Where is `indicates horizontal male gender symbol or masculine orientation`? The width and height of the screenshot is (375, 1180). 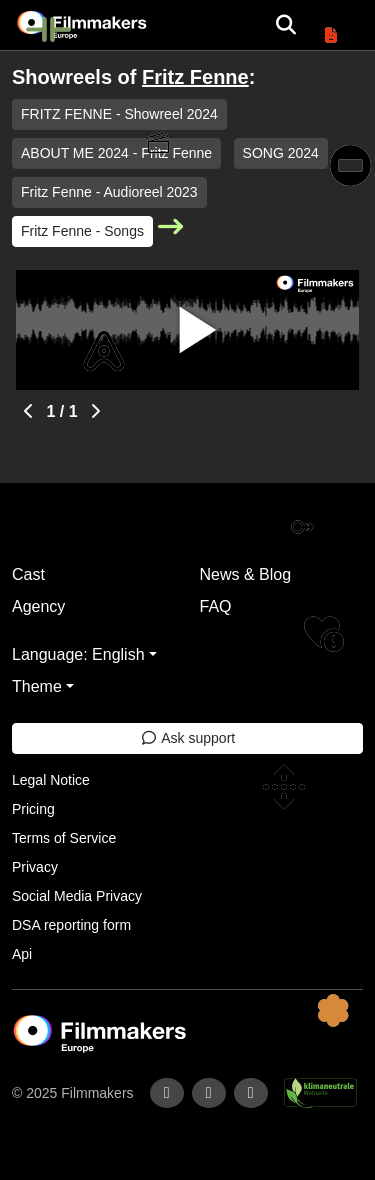 indicates horizontal male gender symbol or masculine orientation is located at coordinates (302, 527).